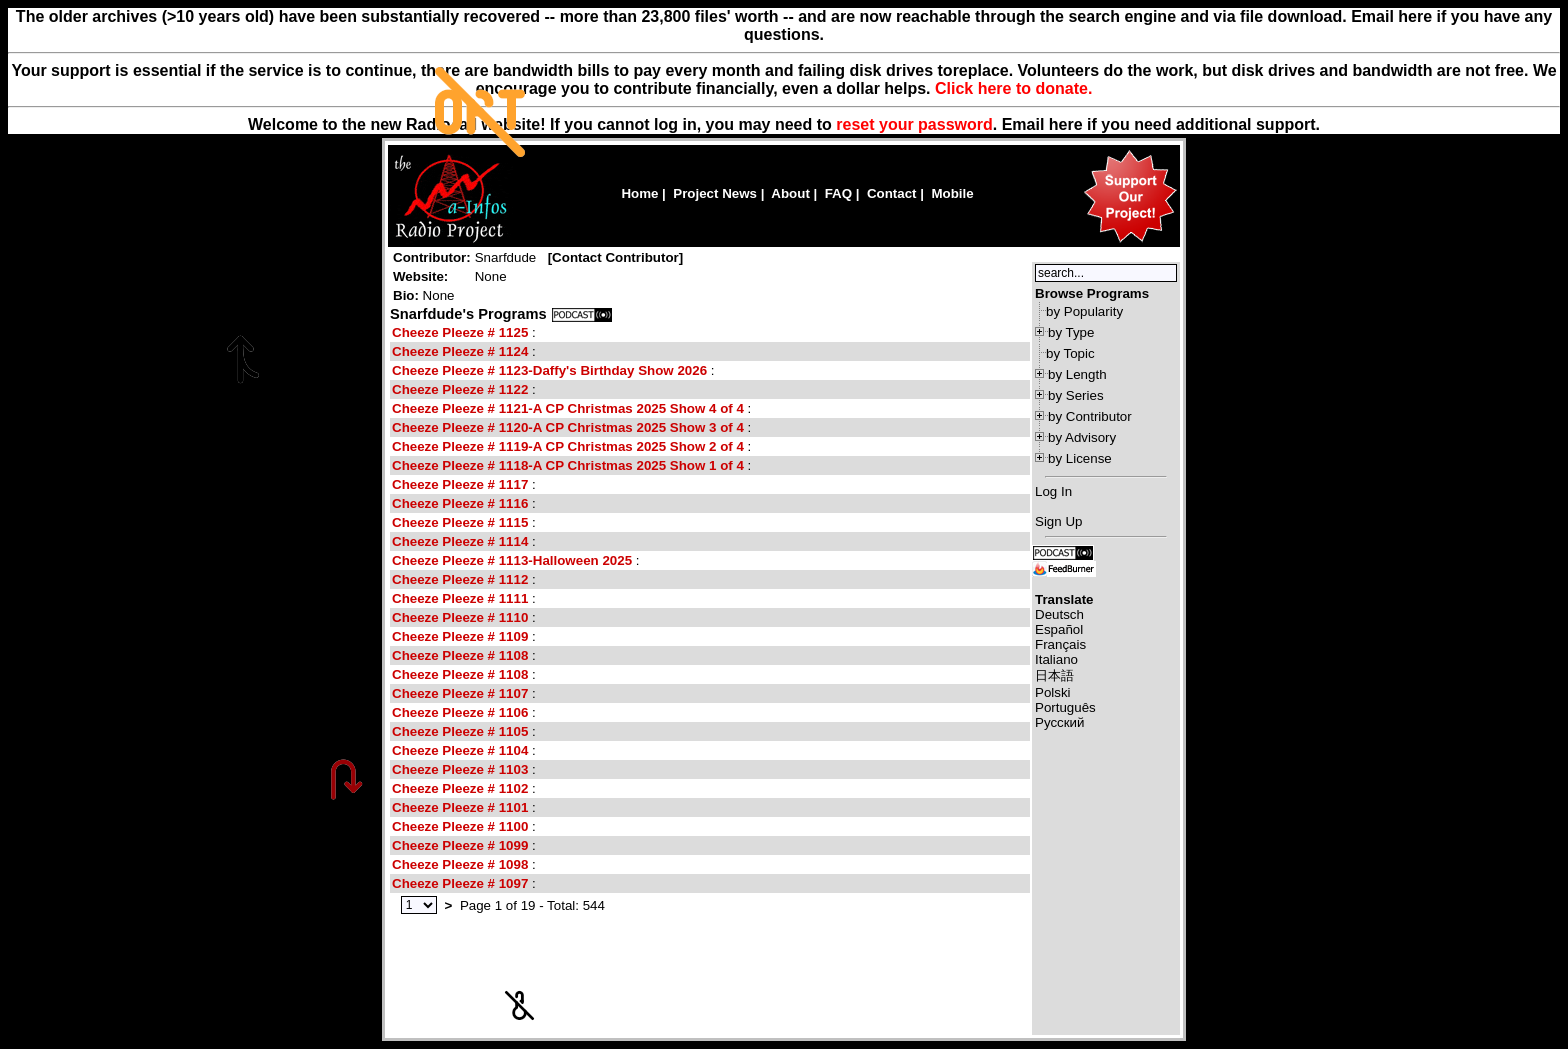 Image resolution: width=1568 pixels, height=1049 pixels. I want to click on make a u-turn to the right, so click(344, 779).